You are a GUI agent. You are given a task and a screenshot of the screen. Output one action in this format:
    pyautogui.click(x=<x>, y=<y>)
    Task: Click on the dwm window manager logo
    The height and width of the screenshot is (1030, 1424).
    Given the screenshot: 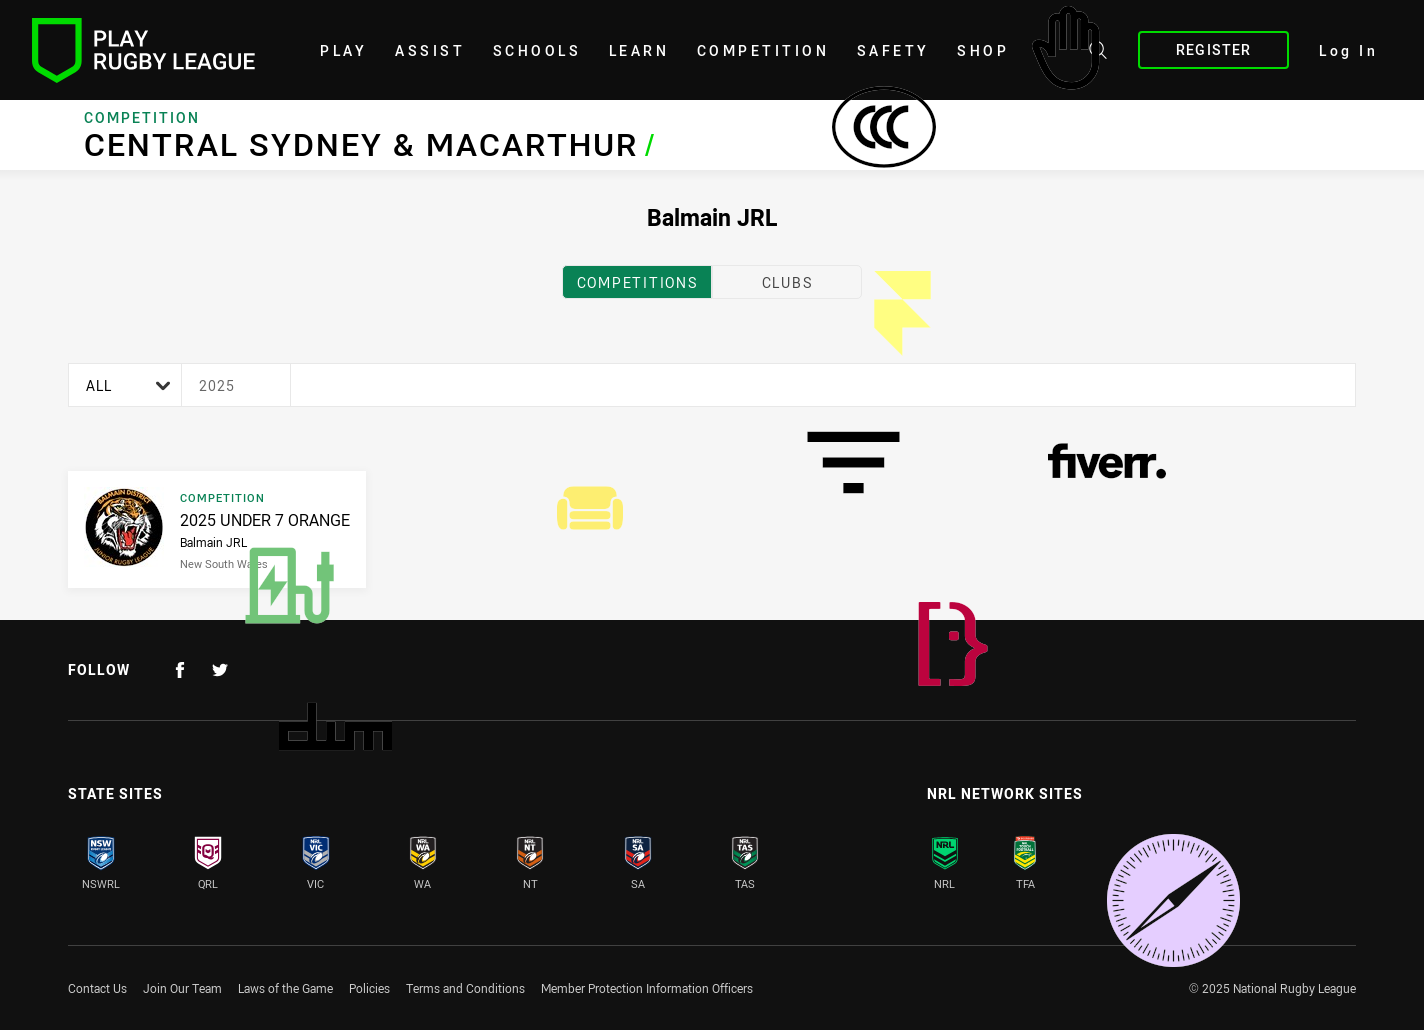 What is the action you would take?
    pyautogui.click(x=335, y=726)
    